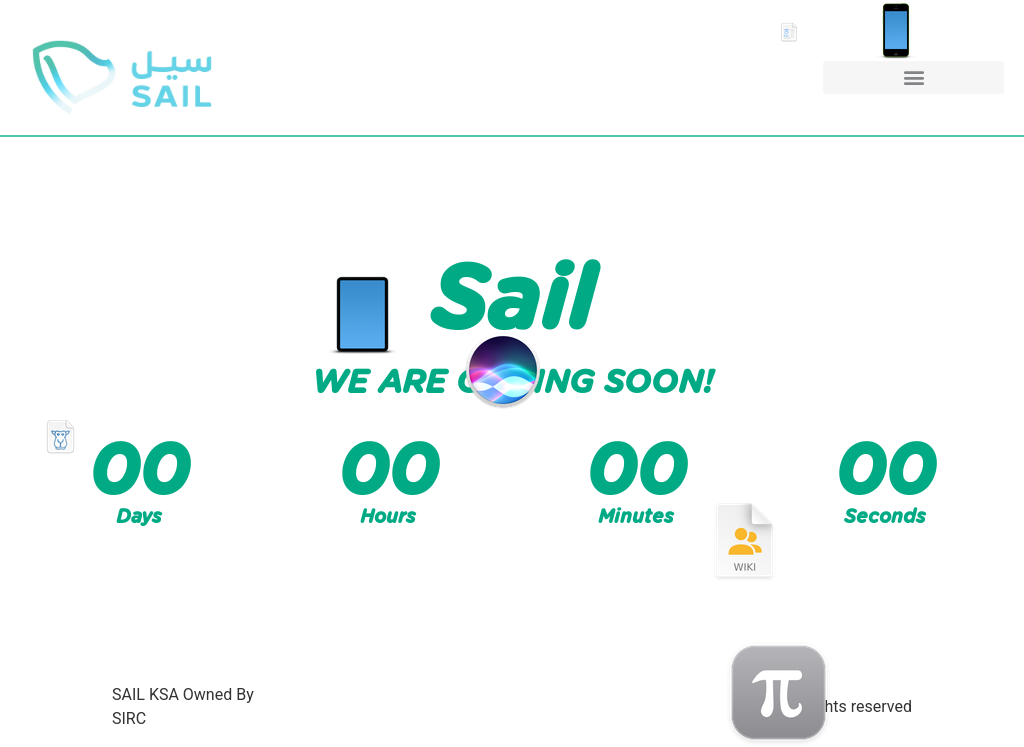  I want to click on open Siri settings and preferences, so click(503, 370).